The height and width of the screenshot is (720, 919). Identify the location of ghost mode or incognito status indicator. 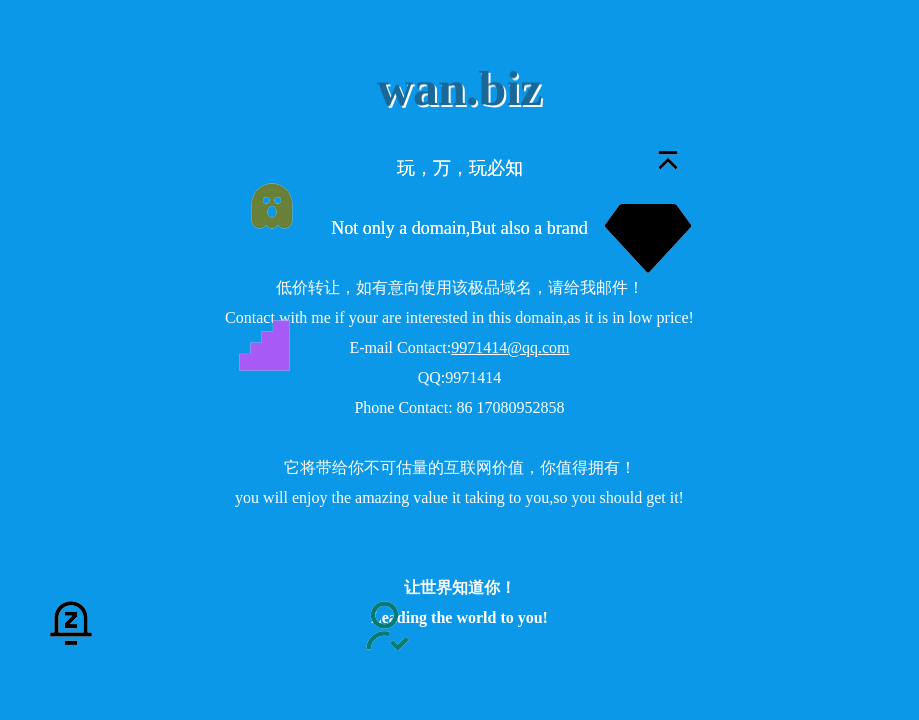
(272, 206).